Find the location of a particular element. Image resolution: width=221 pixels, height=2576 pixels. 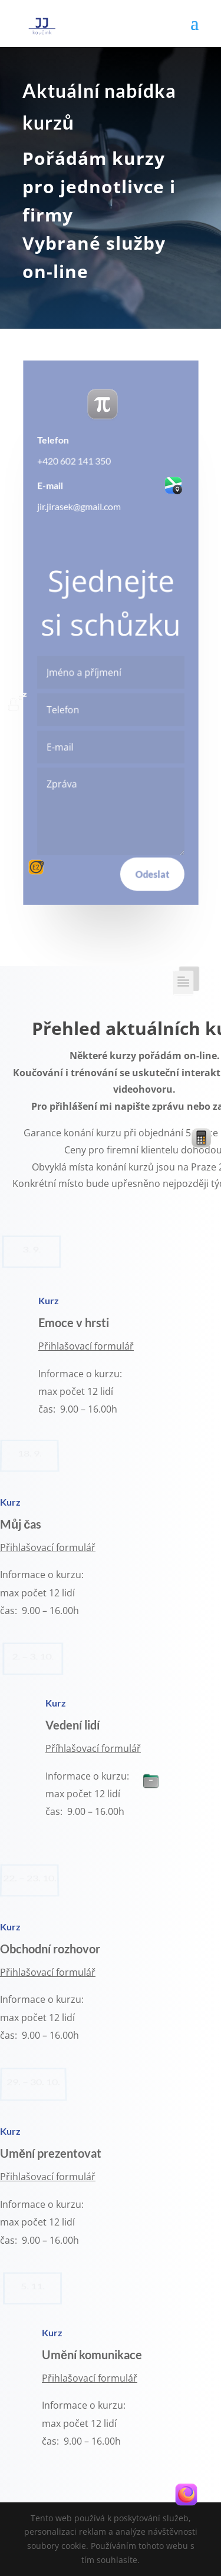

open firefox browser is located at coordinates (186, 2494).